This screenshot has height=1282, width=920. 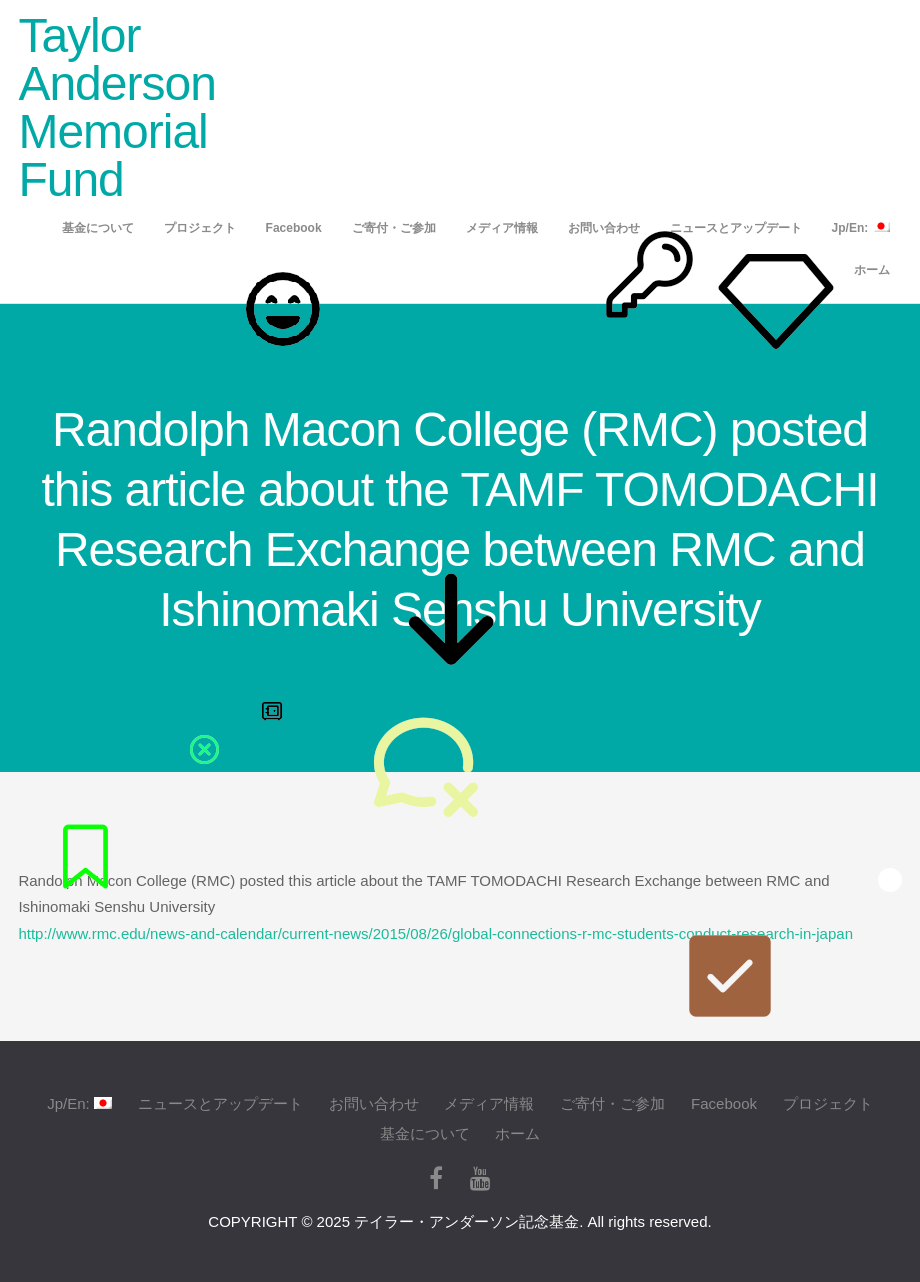 What do you see at coordinates (283, 309) in the screenshot?
I see `rate your experience as very satisfied` at bounding box center [283, 309].